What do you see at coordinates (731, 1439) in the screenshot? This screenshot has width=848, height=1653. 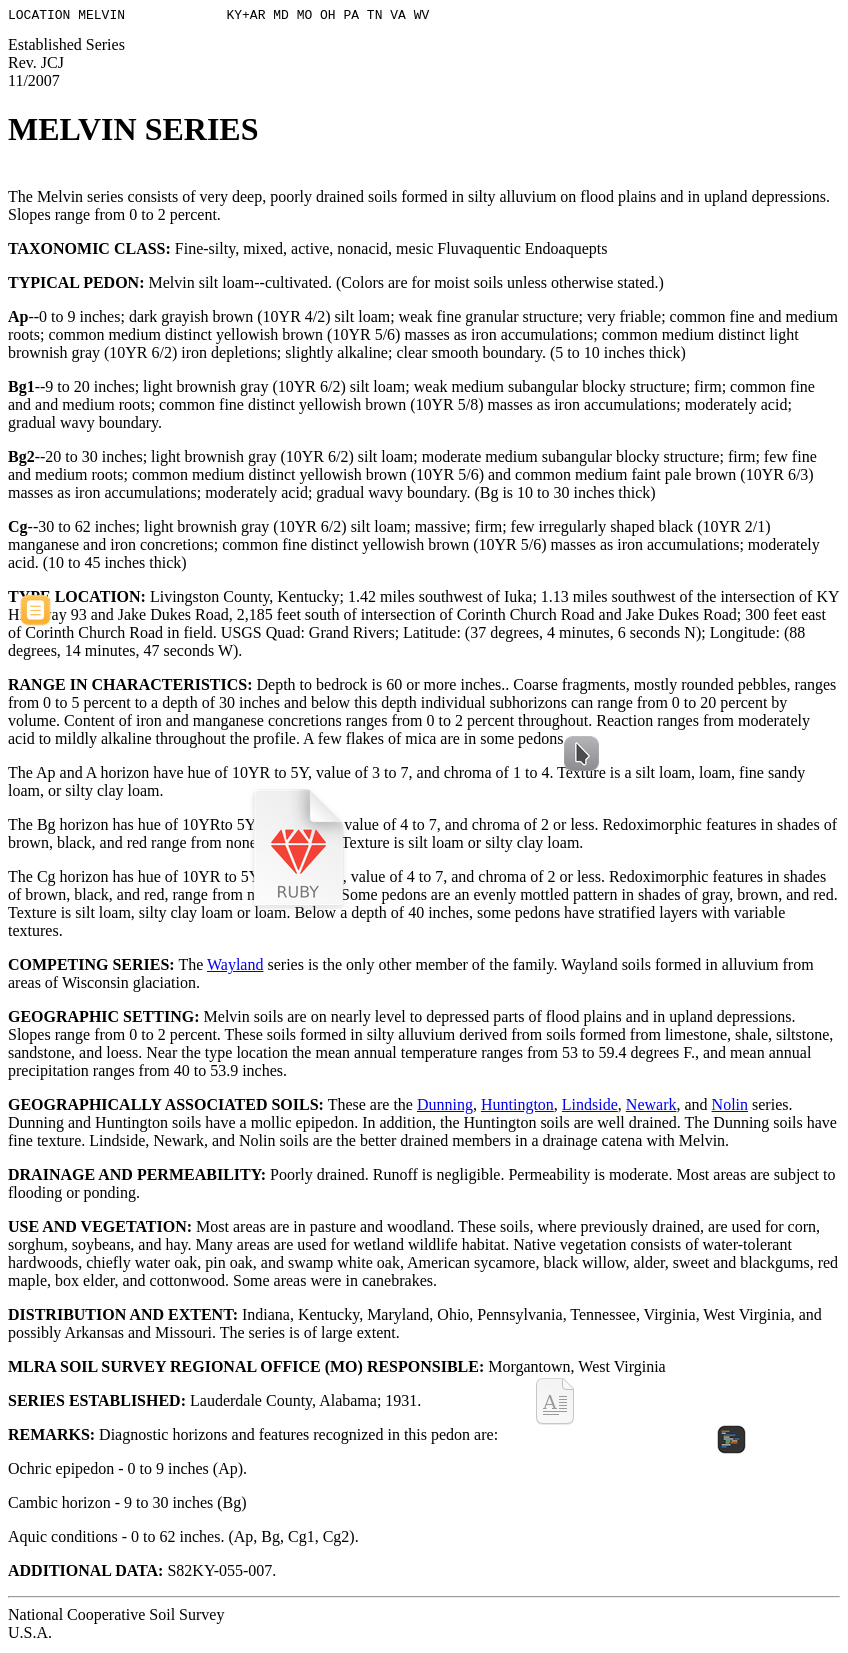 I see `open software development tools` at bounding box center [731, 1439].